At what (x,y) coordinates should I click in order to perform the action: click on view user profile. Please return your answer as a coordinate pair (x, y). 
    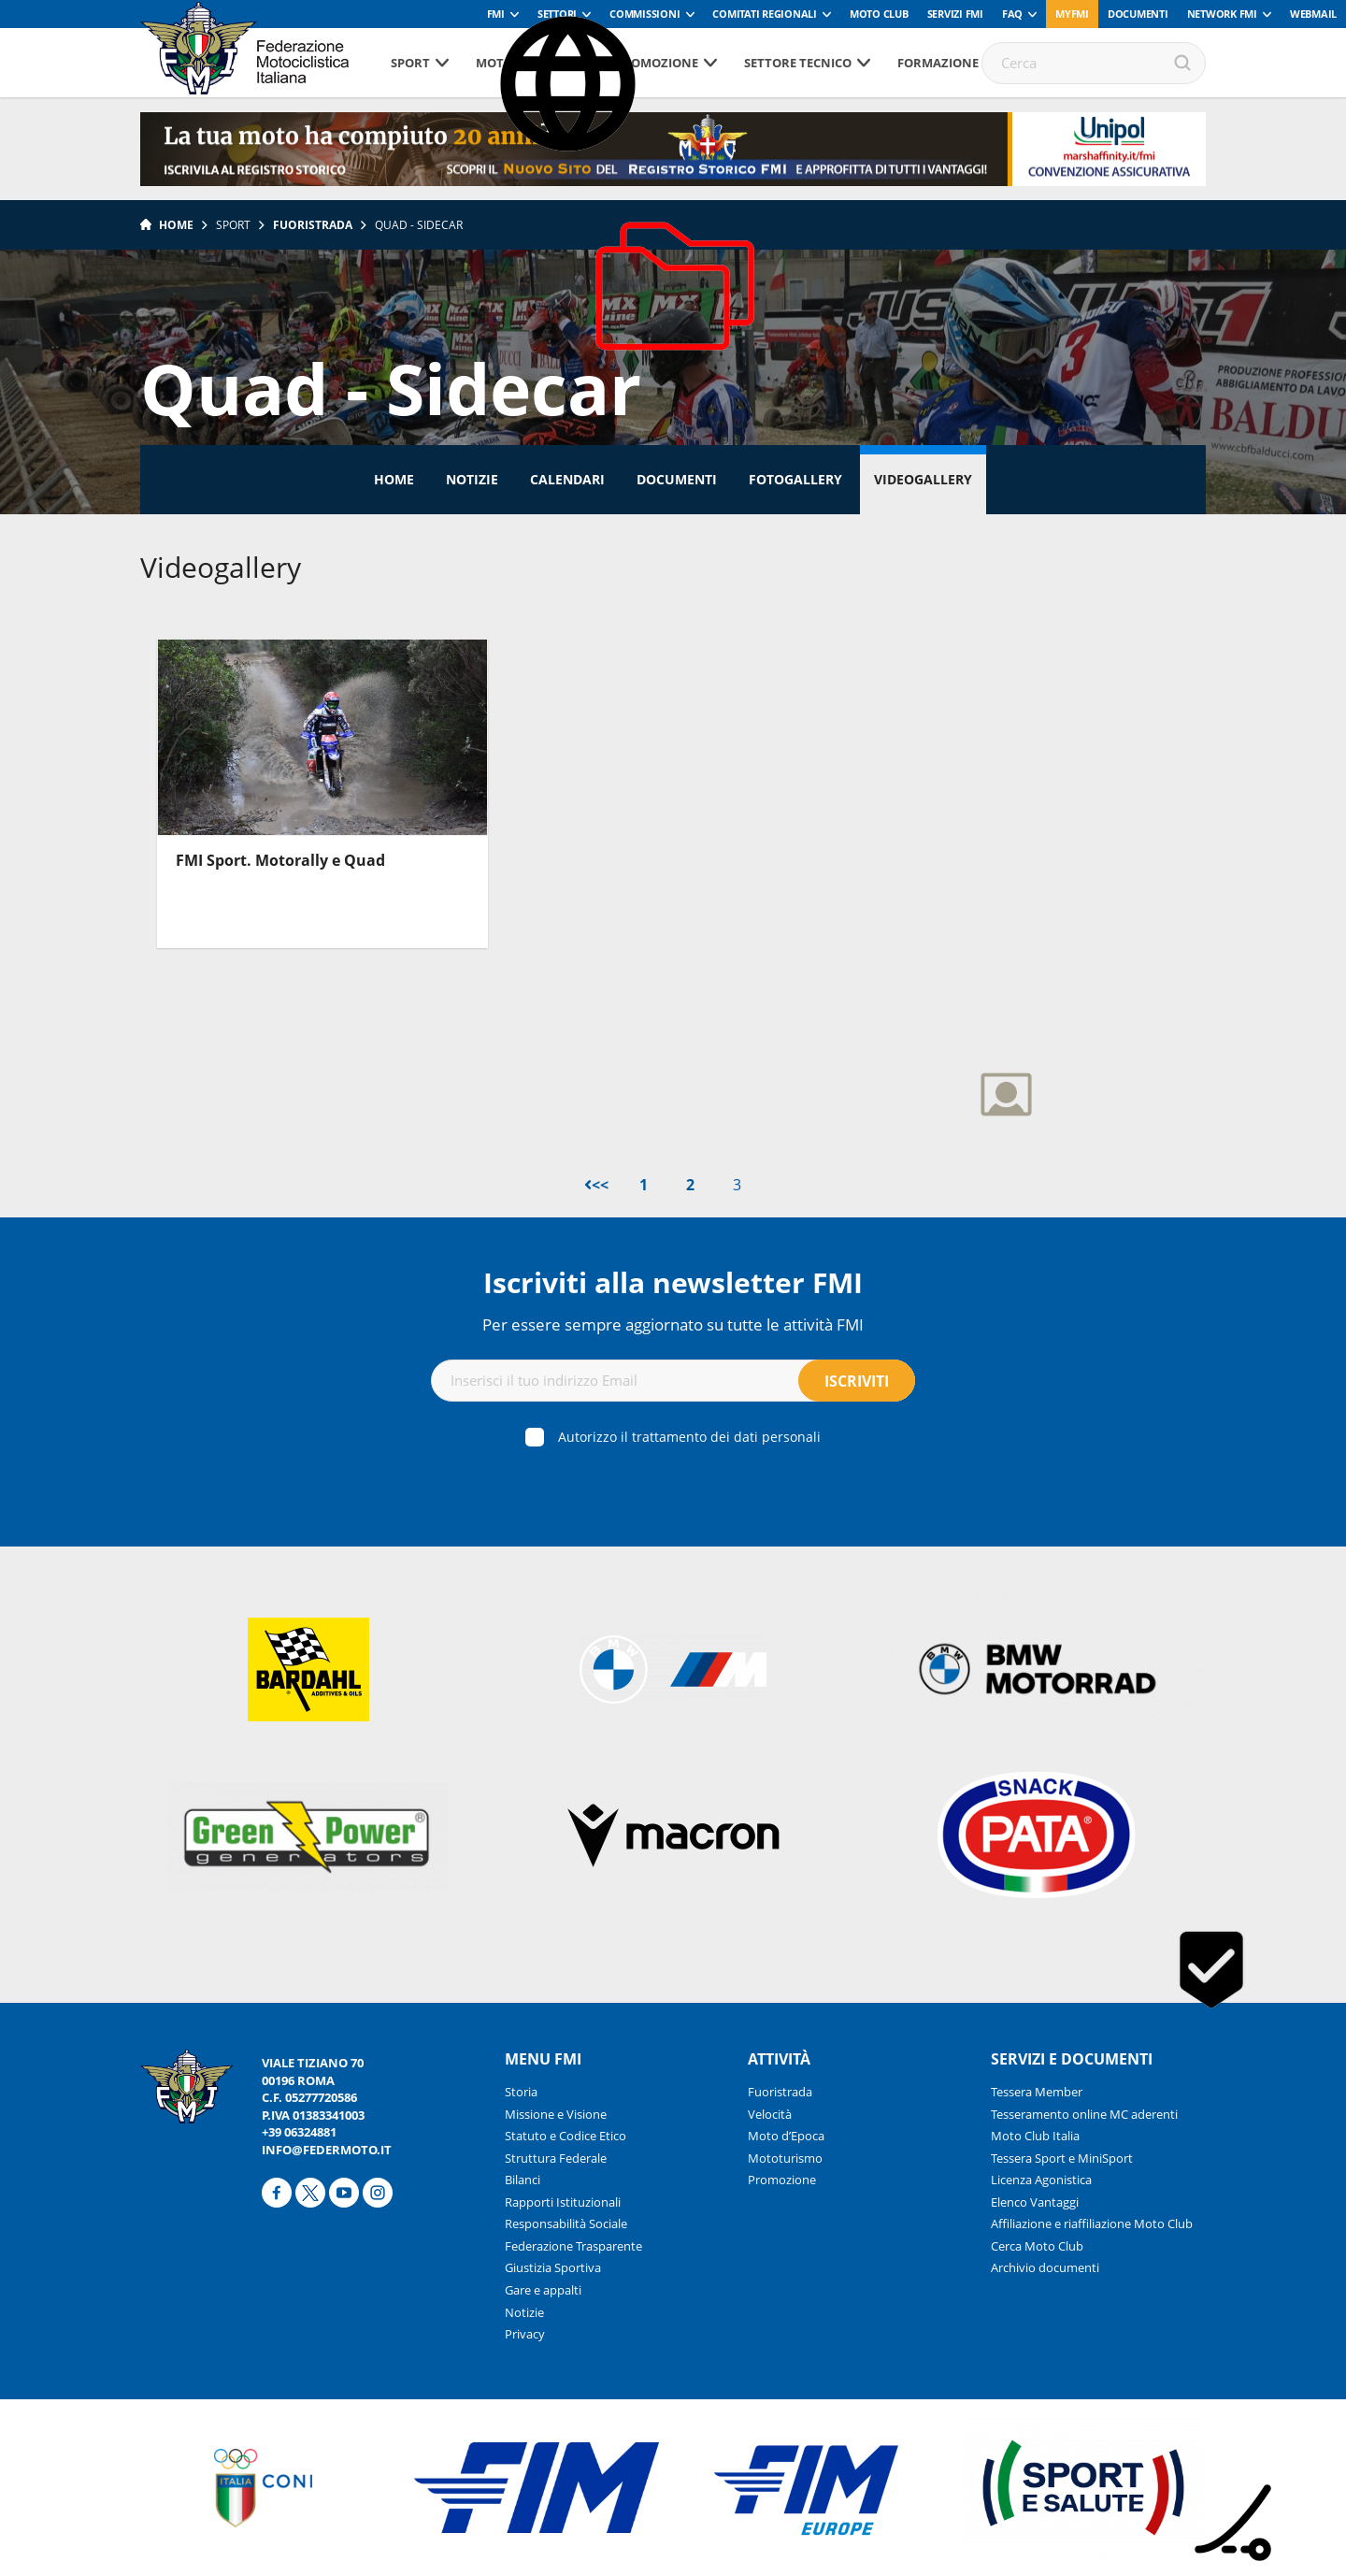
    Looking at the image, I should click on (1006, 1094).